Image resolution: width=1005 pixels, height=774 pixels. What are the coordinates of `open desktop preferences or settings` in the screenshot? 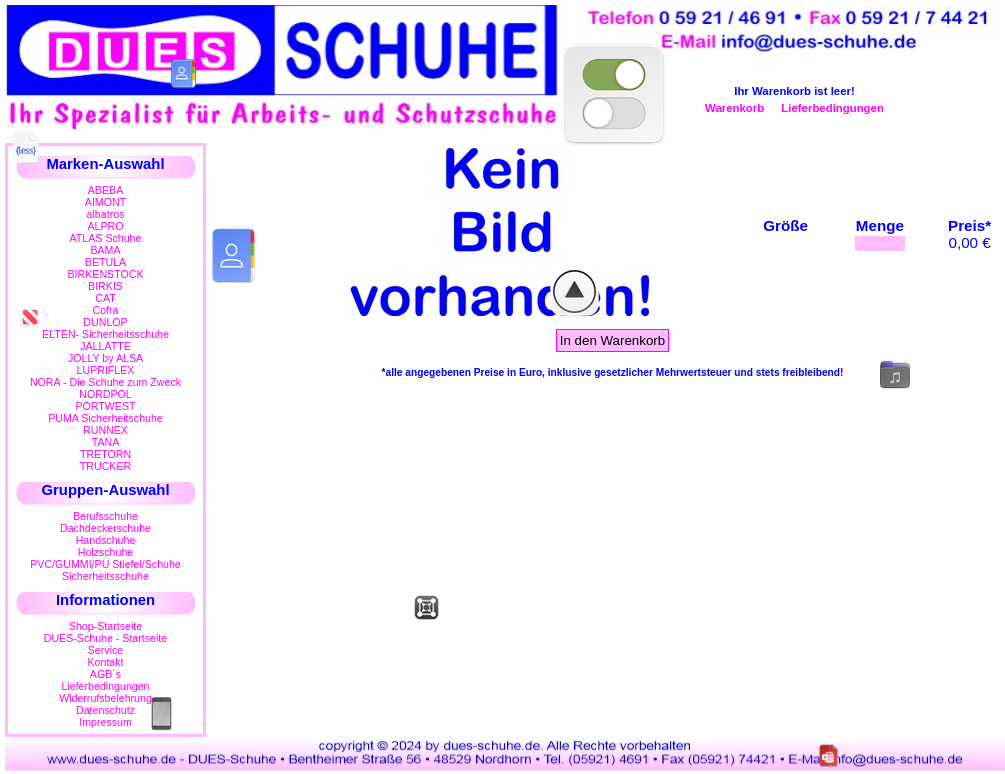 It's located at (614, 94).